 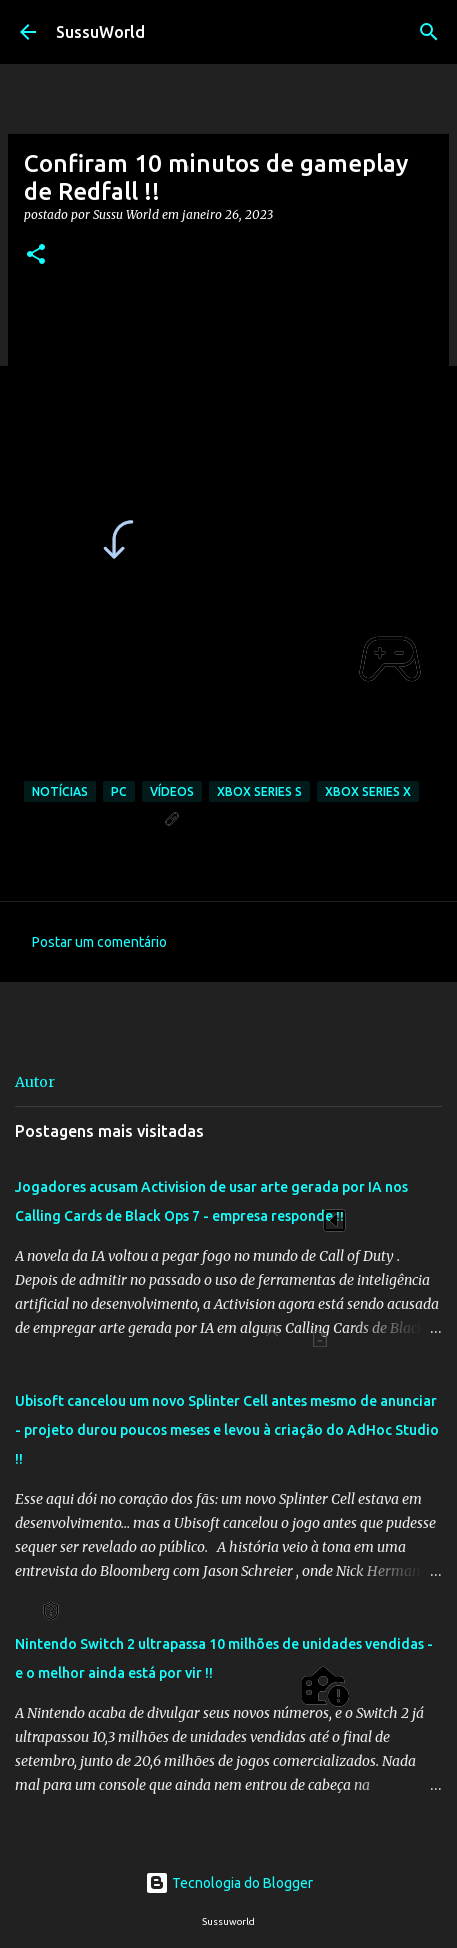 What do you see at coordinates (320, 1339) in the screenshot?
I see `remove a file from the list` at bounding box center [320, 1339].